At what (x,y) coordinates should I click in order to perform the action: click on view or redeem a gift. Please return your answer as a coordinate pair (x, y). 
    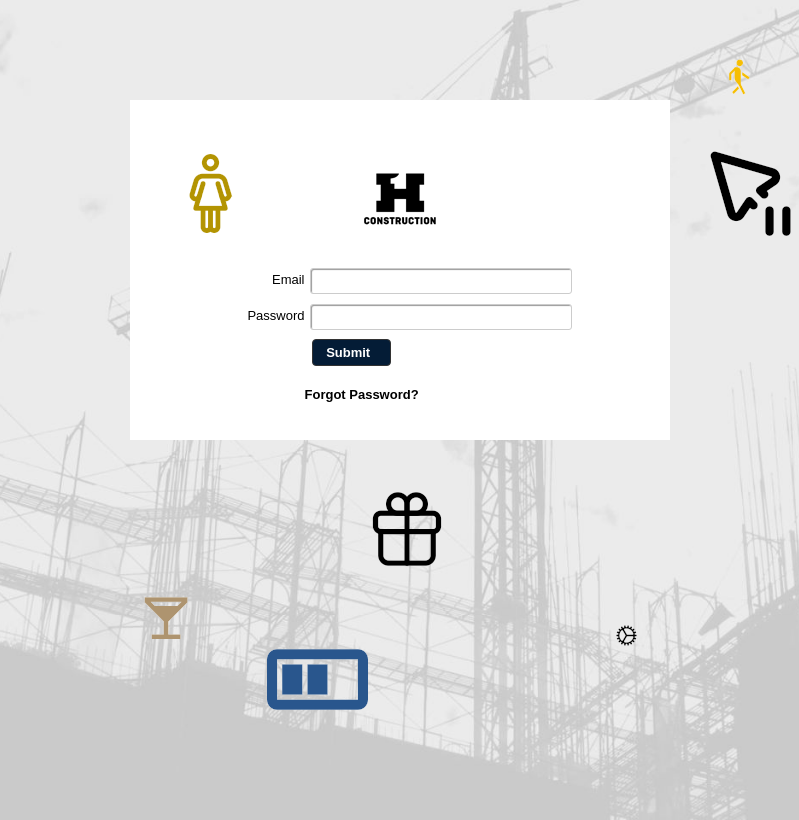
    Looking at the image, I should click on (407, 529).